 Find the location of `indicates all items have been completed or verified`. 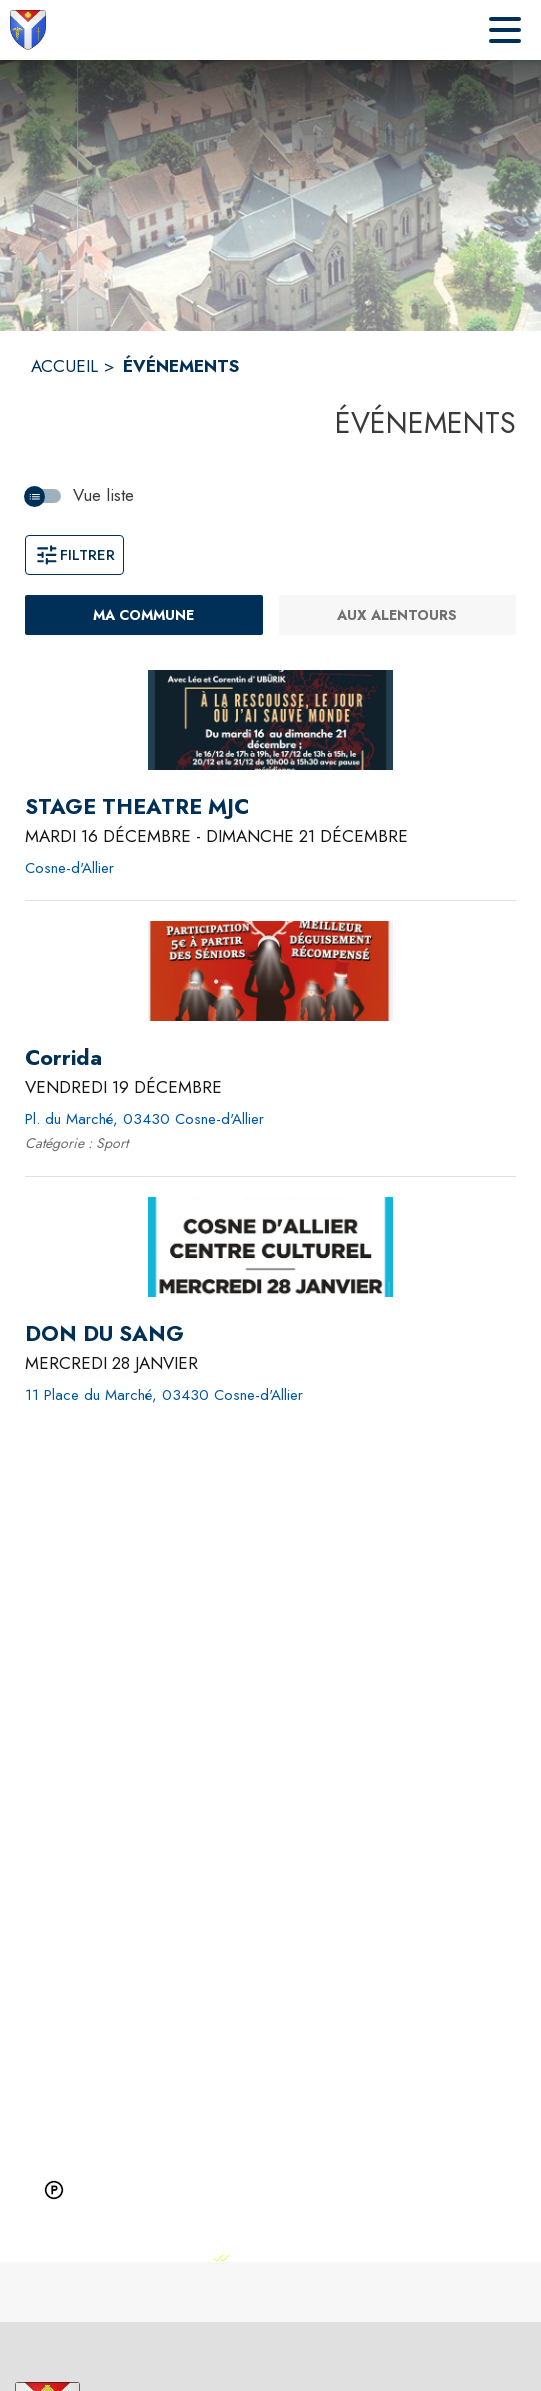

indicates all items have been completed or verified is located at coordinates (221, 2258).